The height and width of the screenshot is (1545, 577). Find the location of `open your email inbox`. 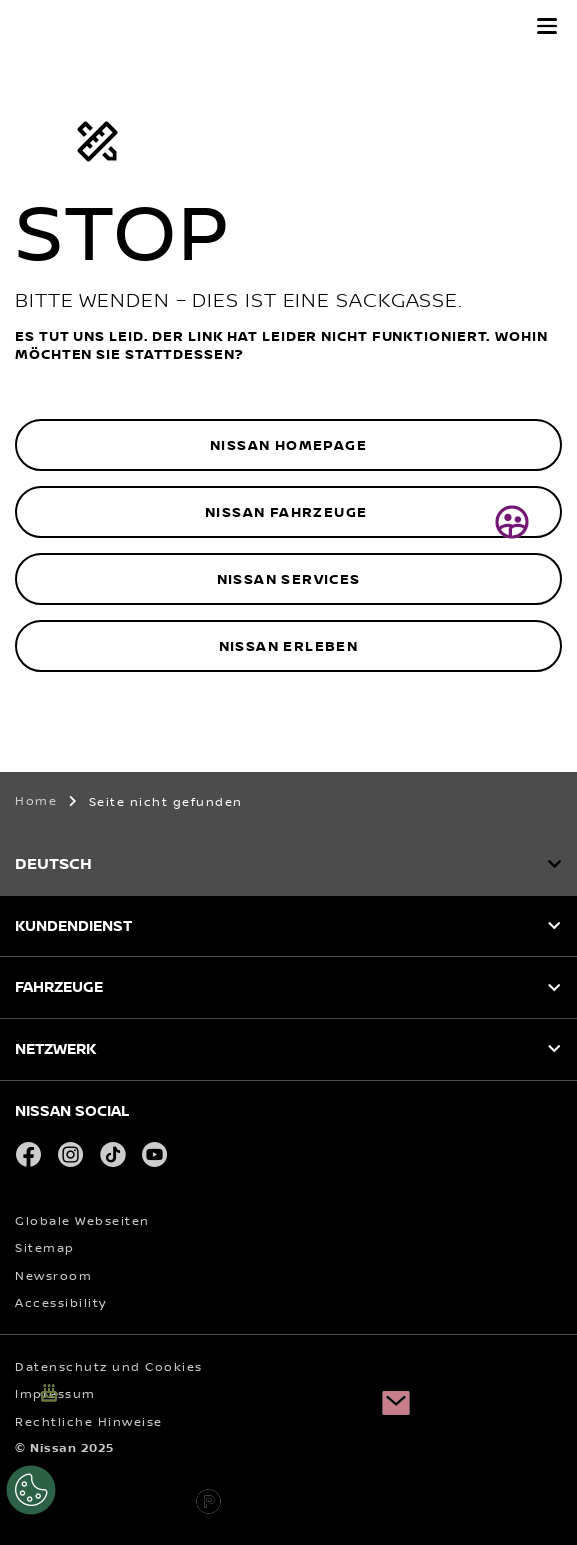

open your email inbox is located at coordinates (396, 1403).